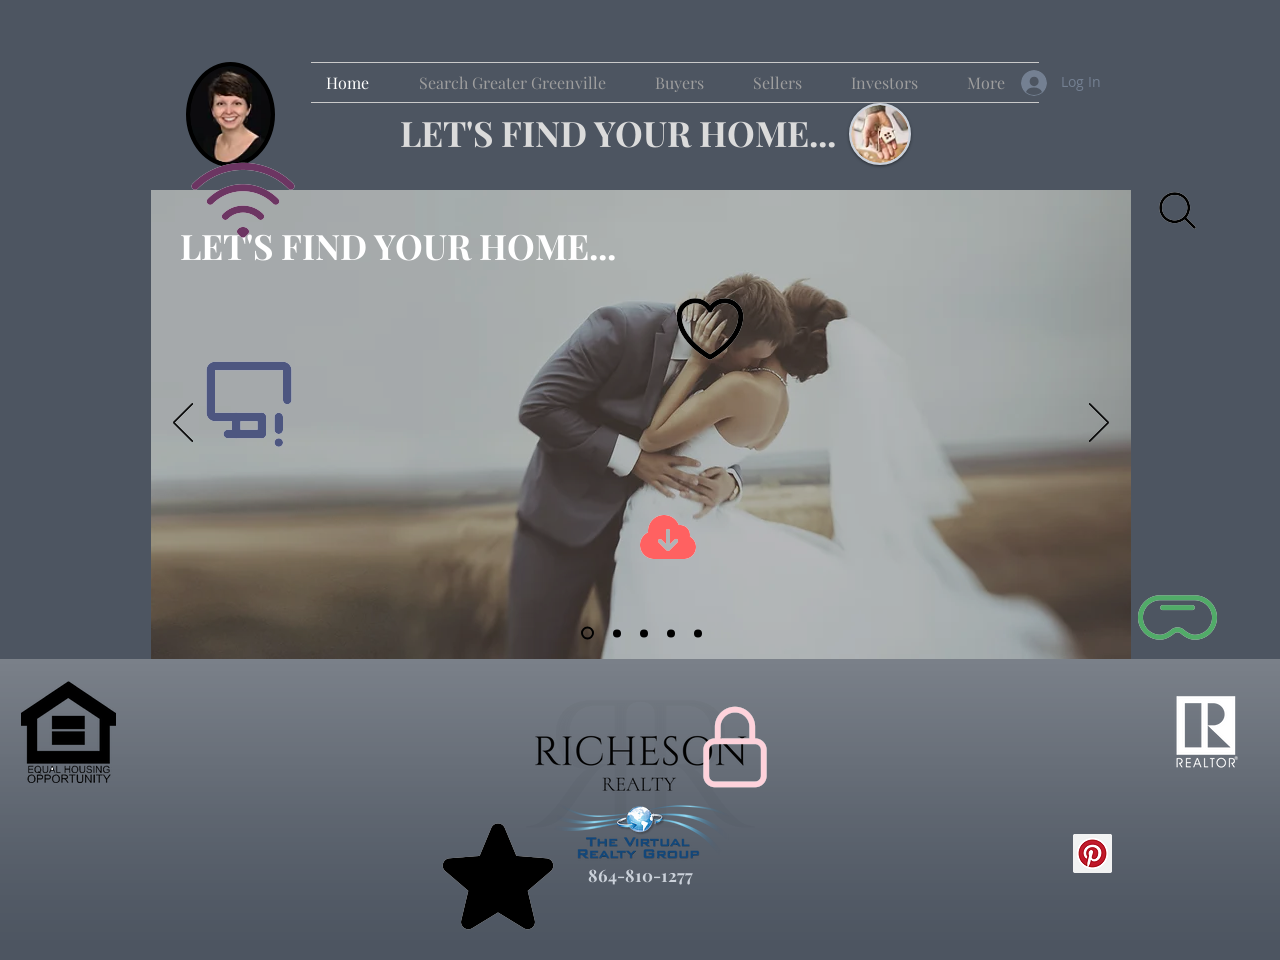 Image resolution: width=1280 pixels, height=960 pixels. I want to click on access virtual reality or VR settings, so click(1177, 617).